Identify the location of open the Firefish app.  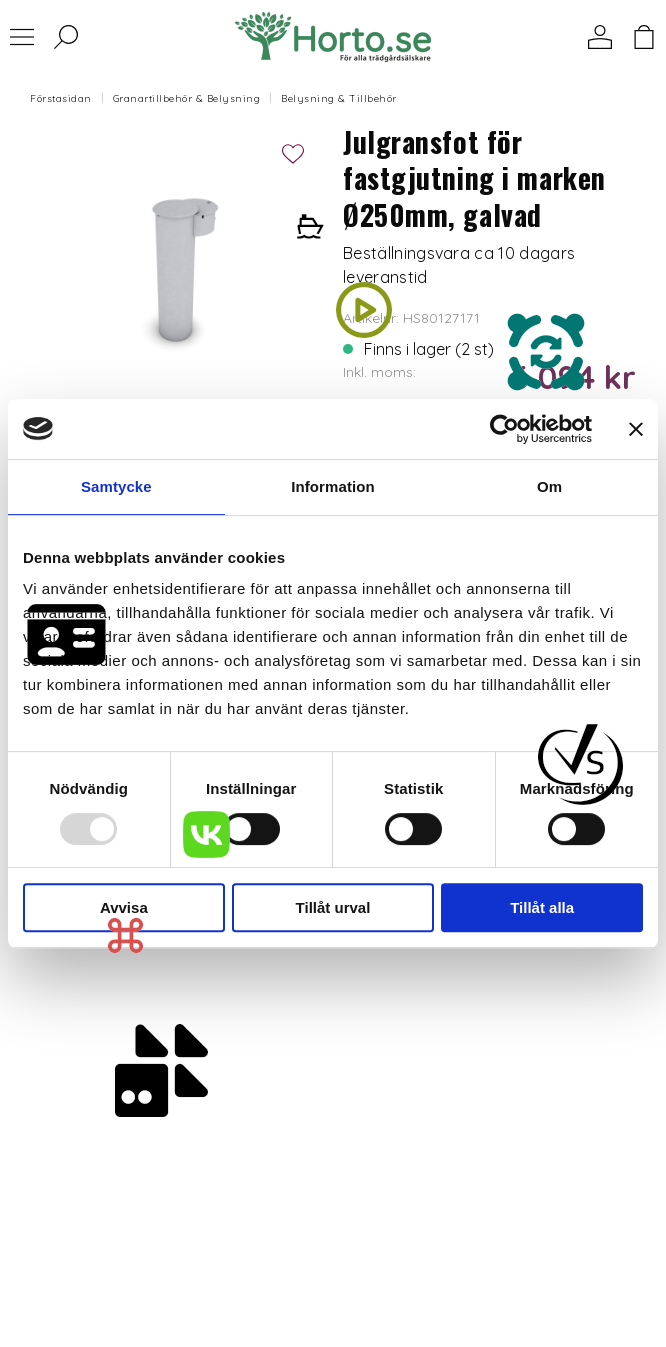
(161, 1070).